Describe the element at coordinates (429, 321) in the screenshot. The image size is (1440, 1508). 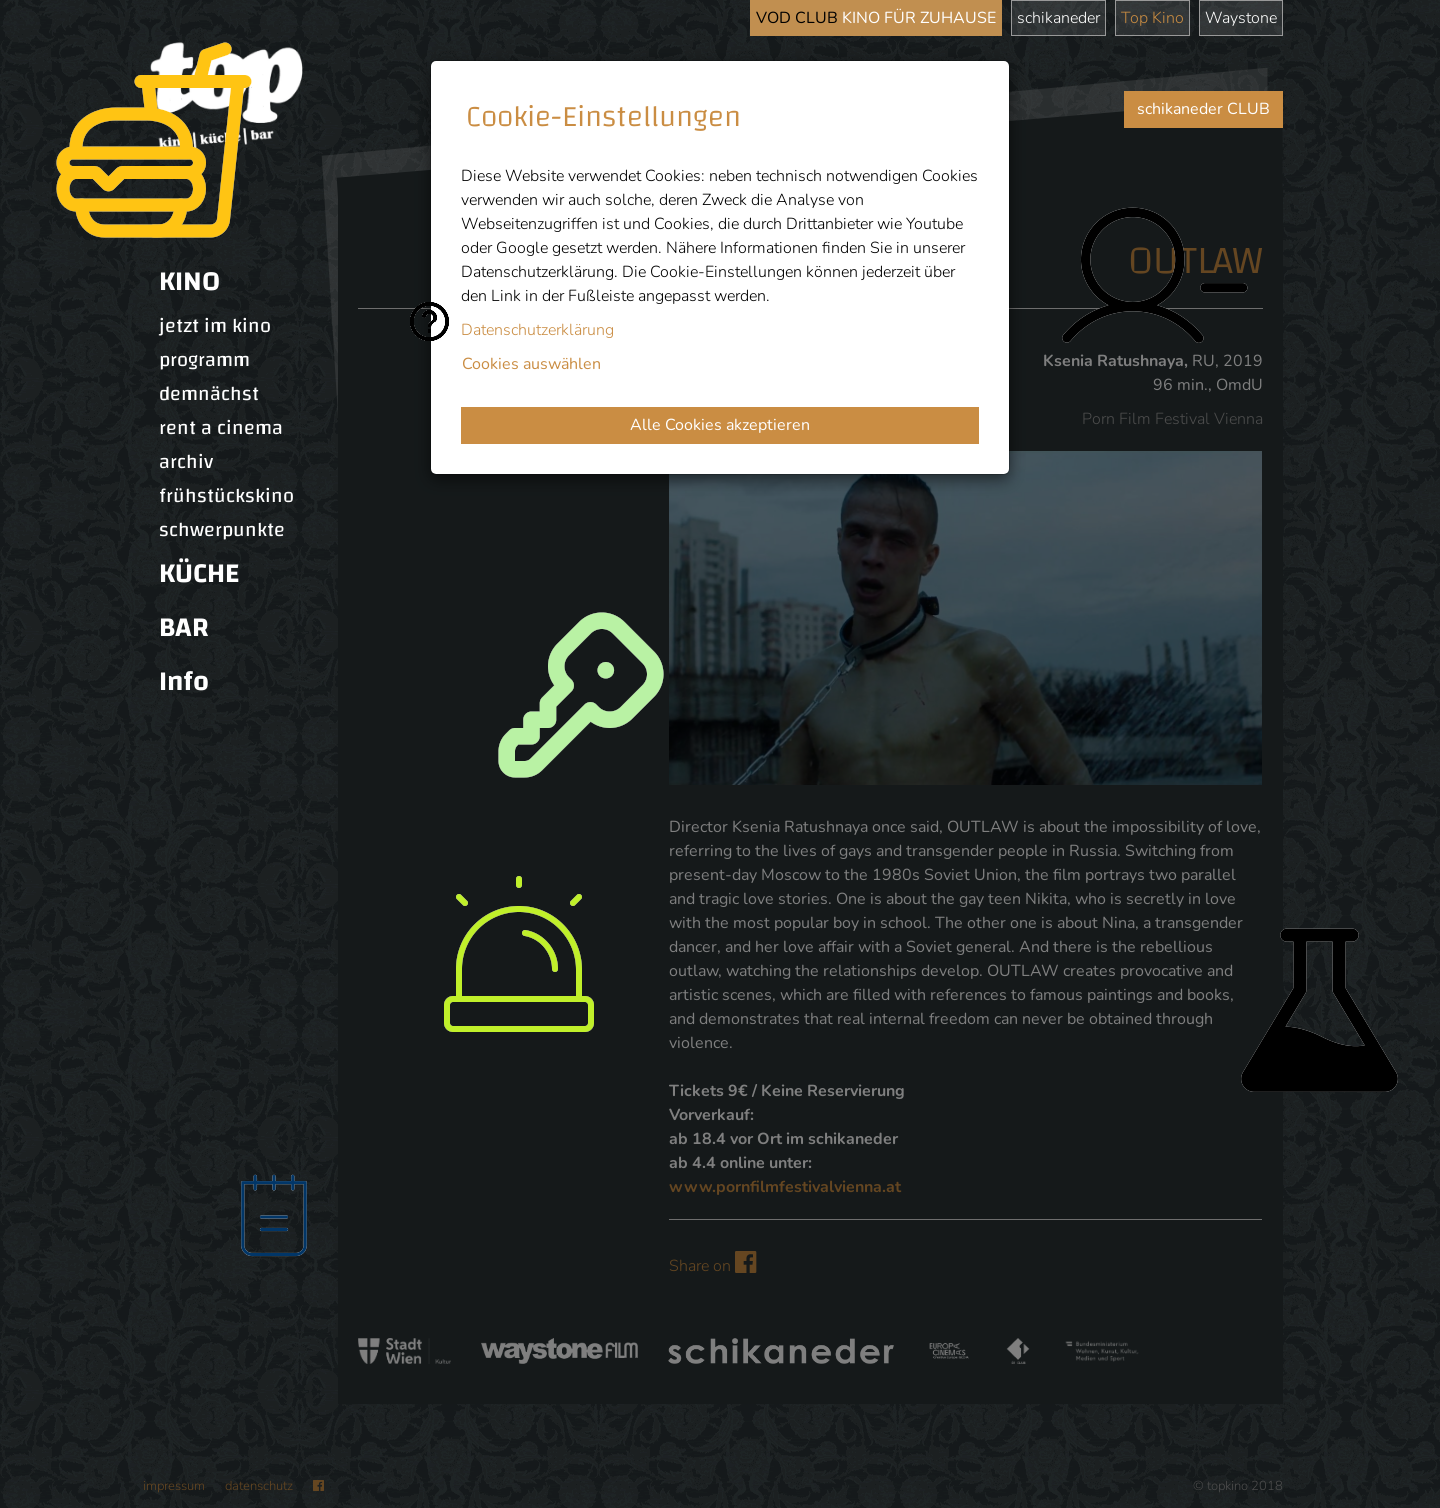
I see `access help or support` at that location.